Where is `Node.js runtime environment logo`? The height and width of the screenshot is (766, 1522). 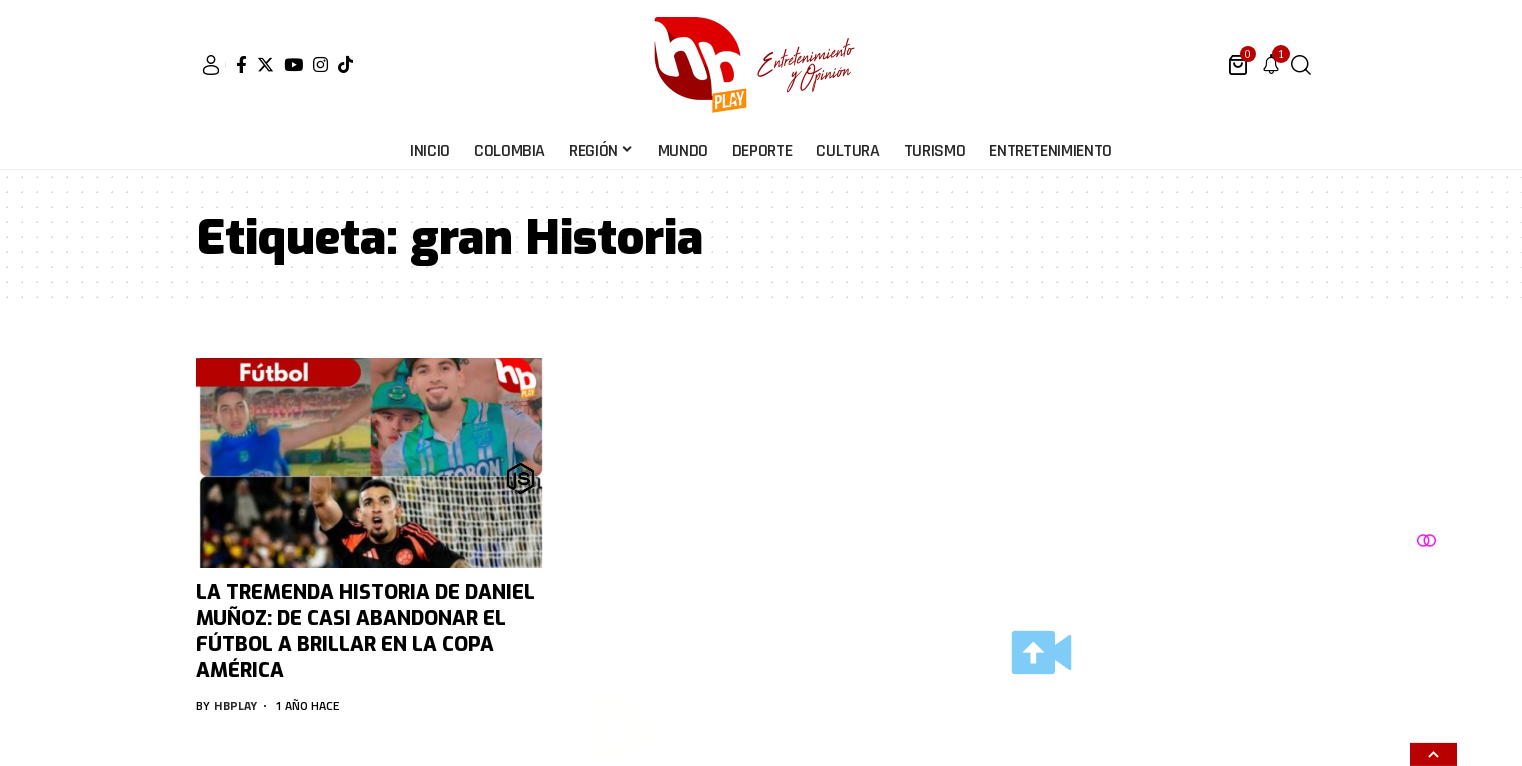 Node.js runtime environment logo is located at coordinates (520, 478).